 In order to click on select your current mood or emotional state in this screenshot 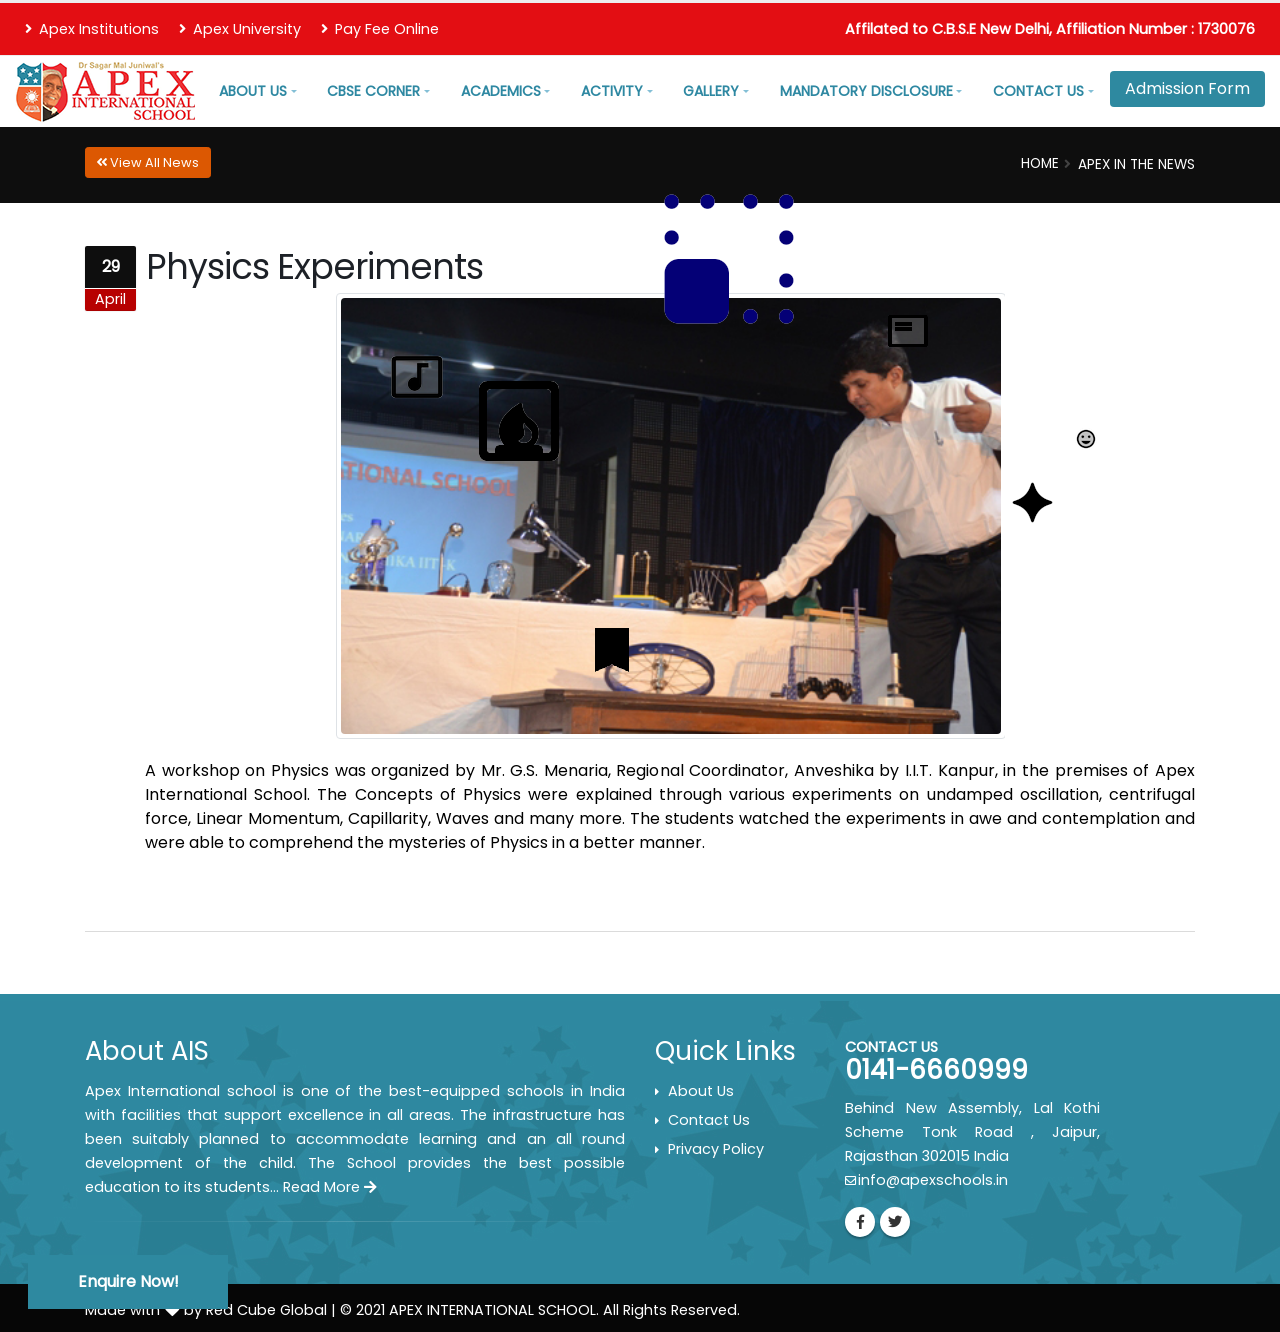, I will do `click(1086, 439)`.